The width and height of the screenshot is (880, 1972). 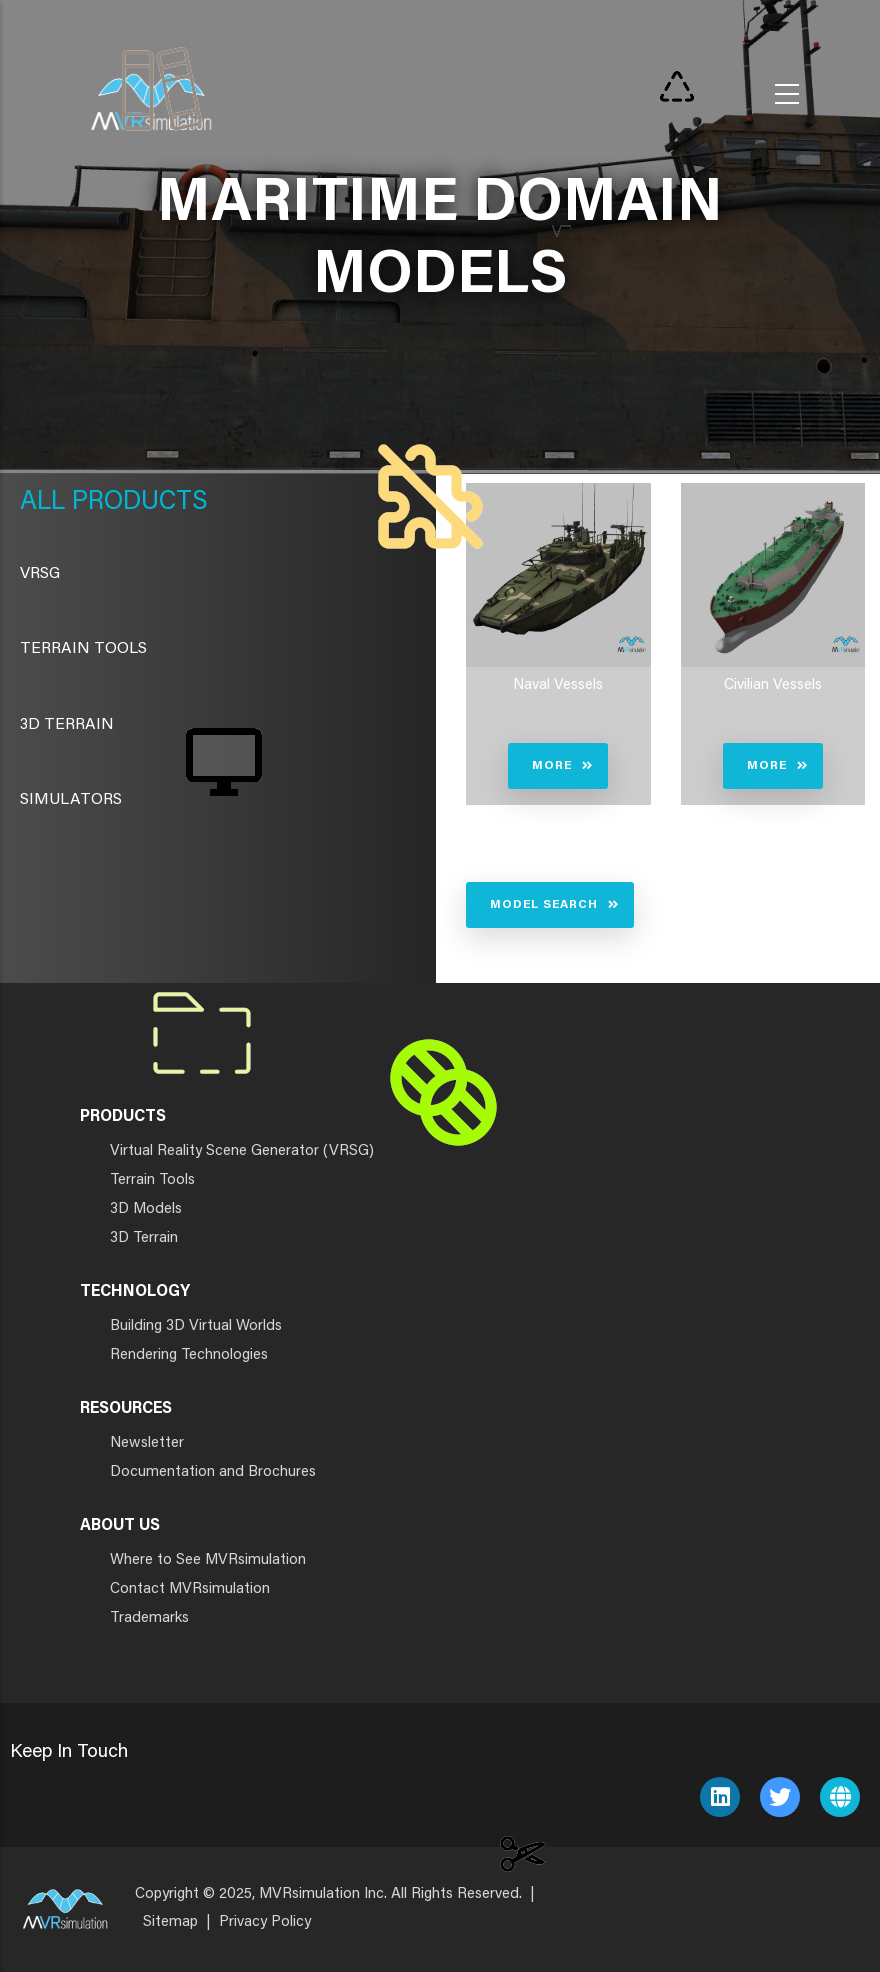 I want to click on exclude overlapping items from selection, so click(x=443, y=1092).